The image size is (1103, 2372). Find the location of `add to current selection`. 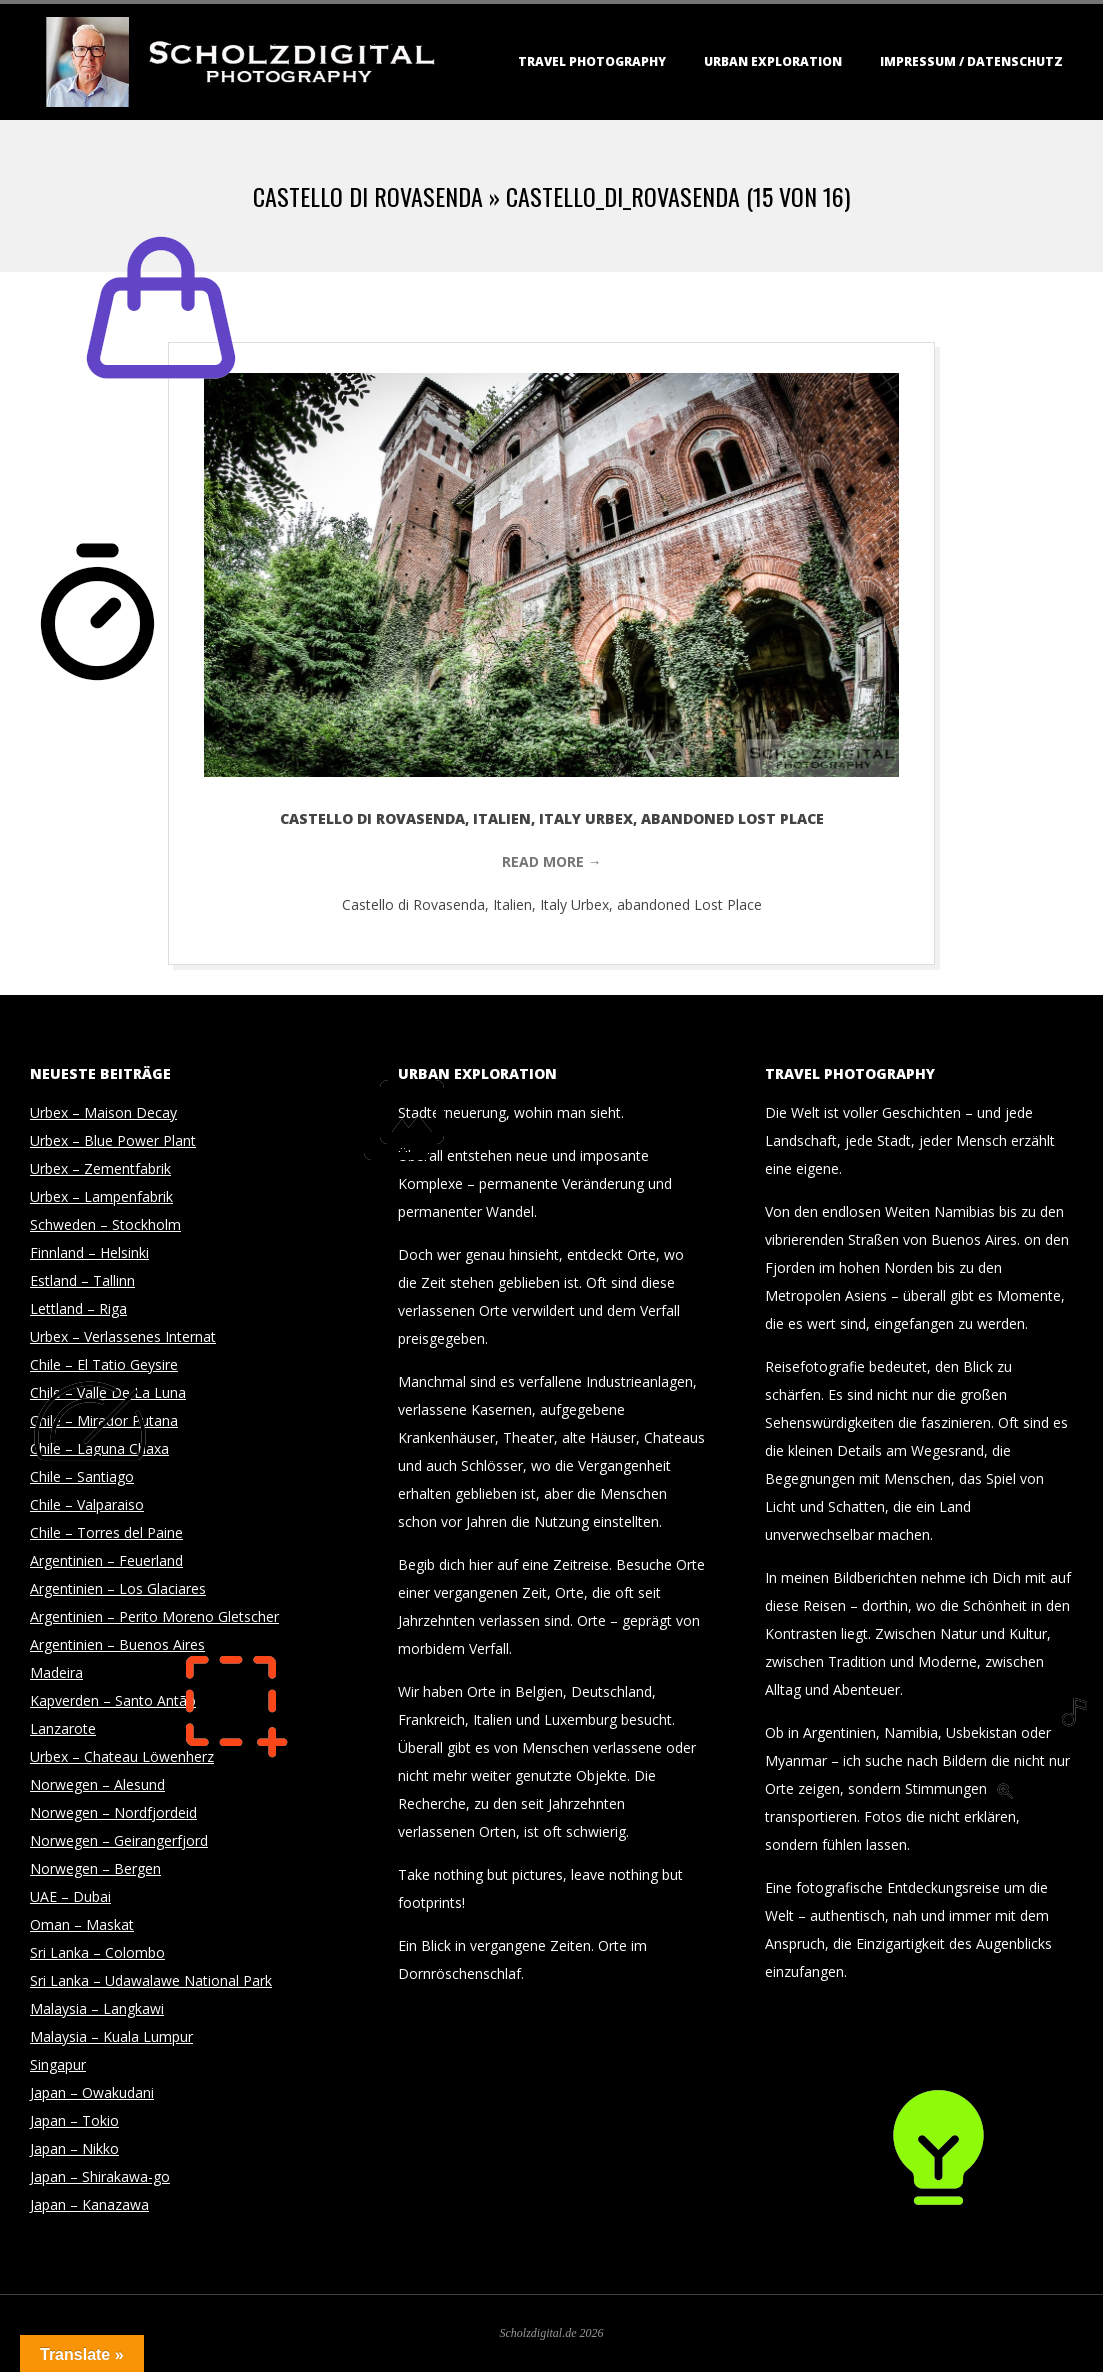

add to current selection is located at coordinates (231, 1701).